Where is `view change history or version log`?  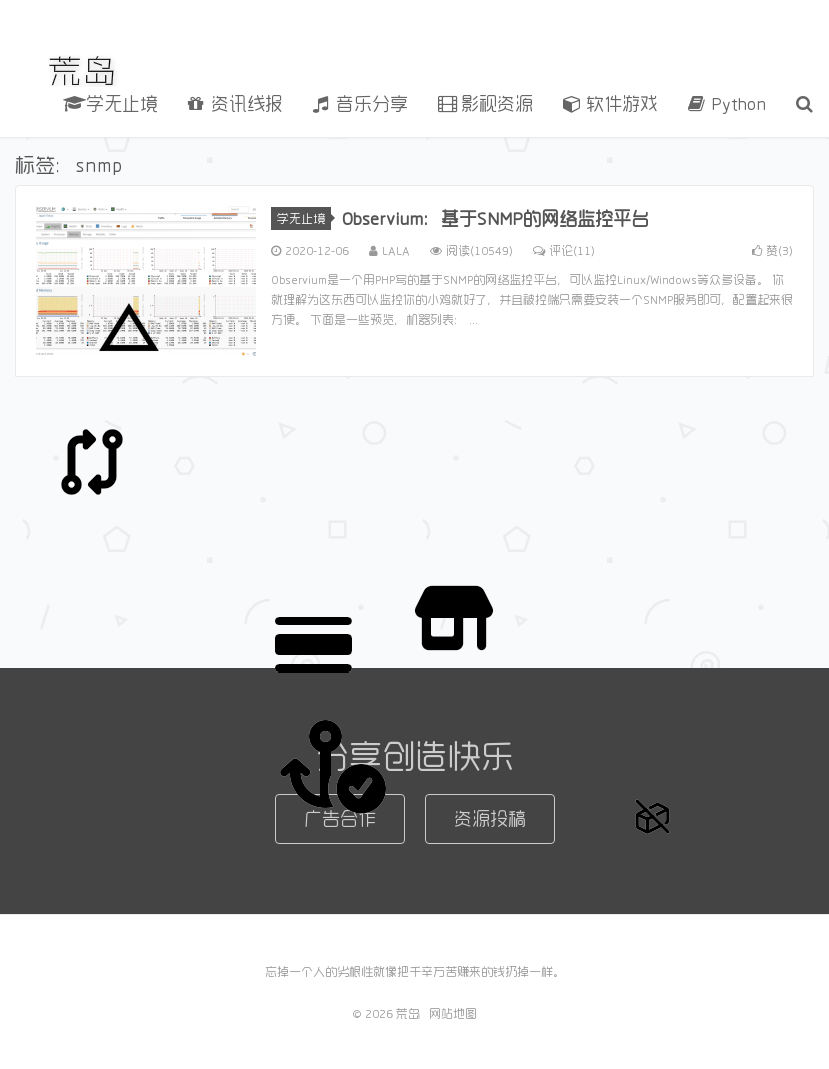 view change history or version log is located at coordinates (129, 327).